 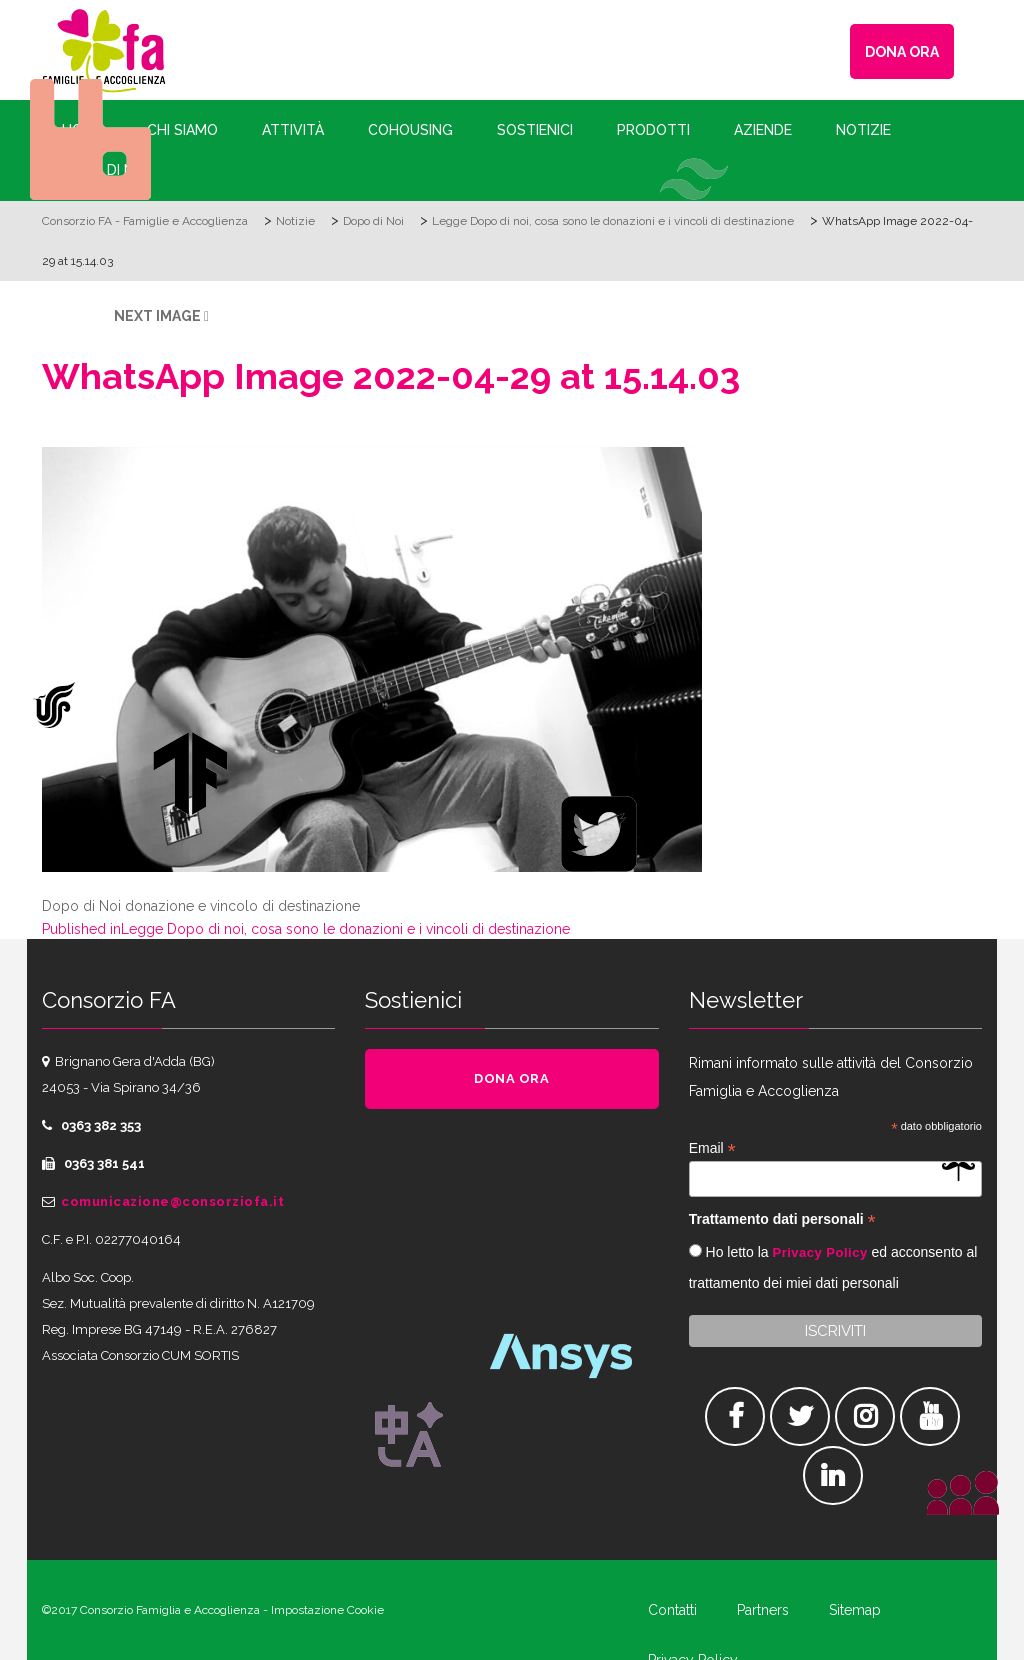 What do you see at coordinates (54, 705) in the screenshot?
I see `Air China airline logo` at bounding box center [54, 705].